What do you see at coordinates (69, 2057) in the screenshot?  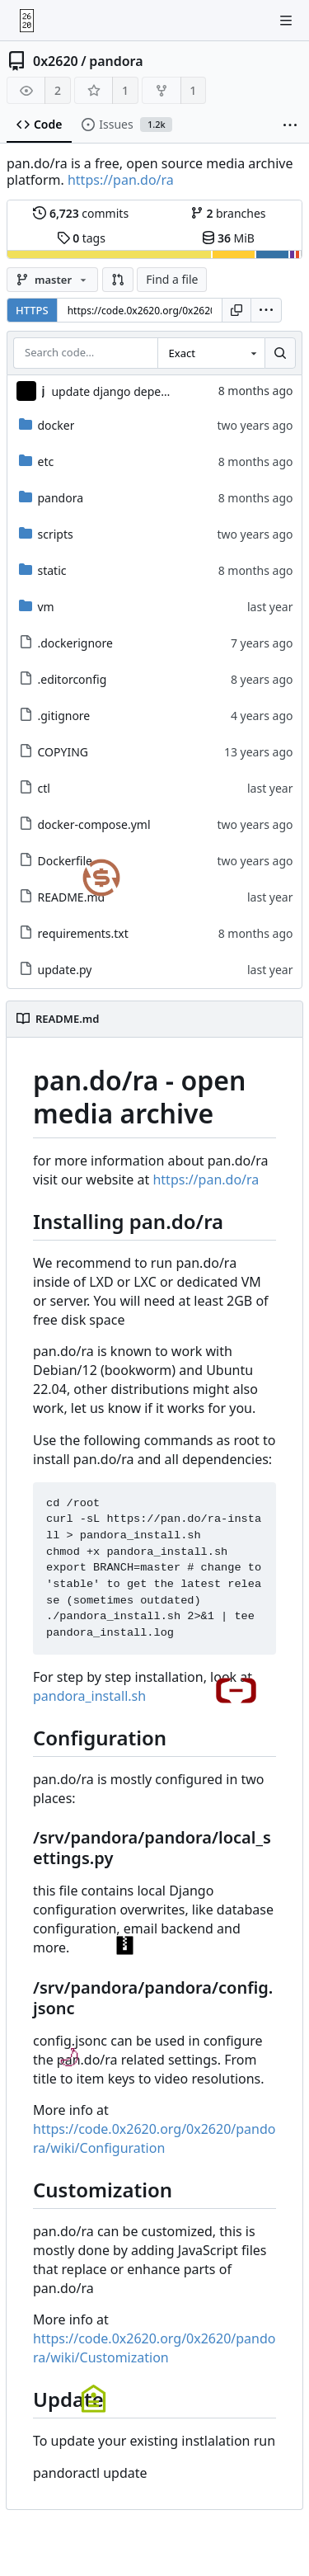 I see `visit gamebanana website` at bounding box center [69, 2057].